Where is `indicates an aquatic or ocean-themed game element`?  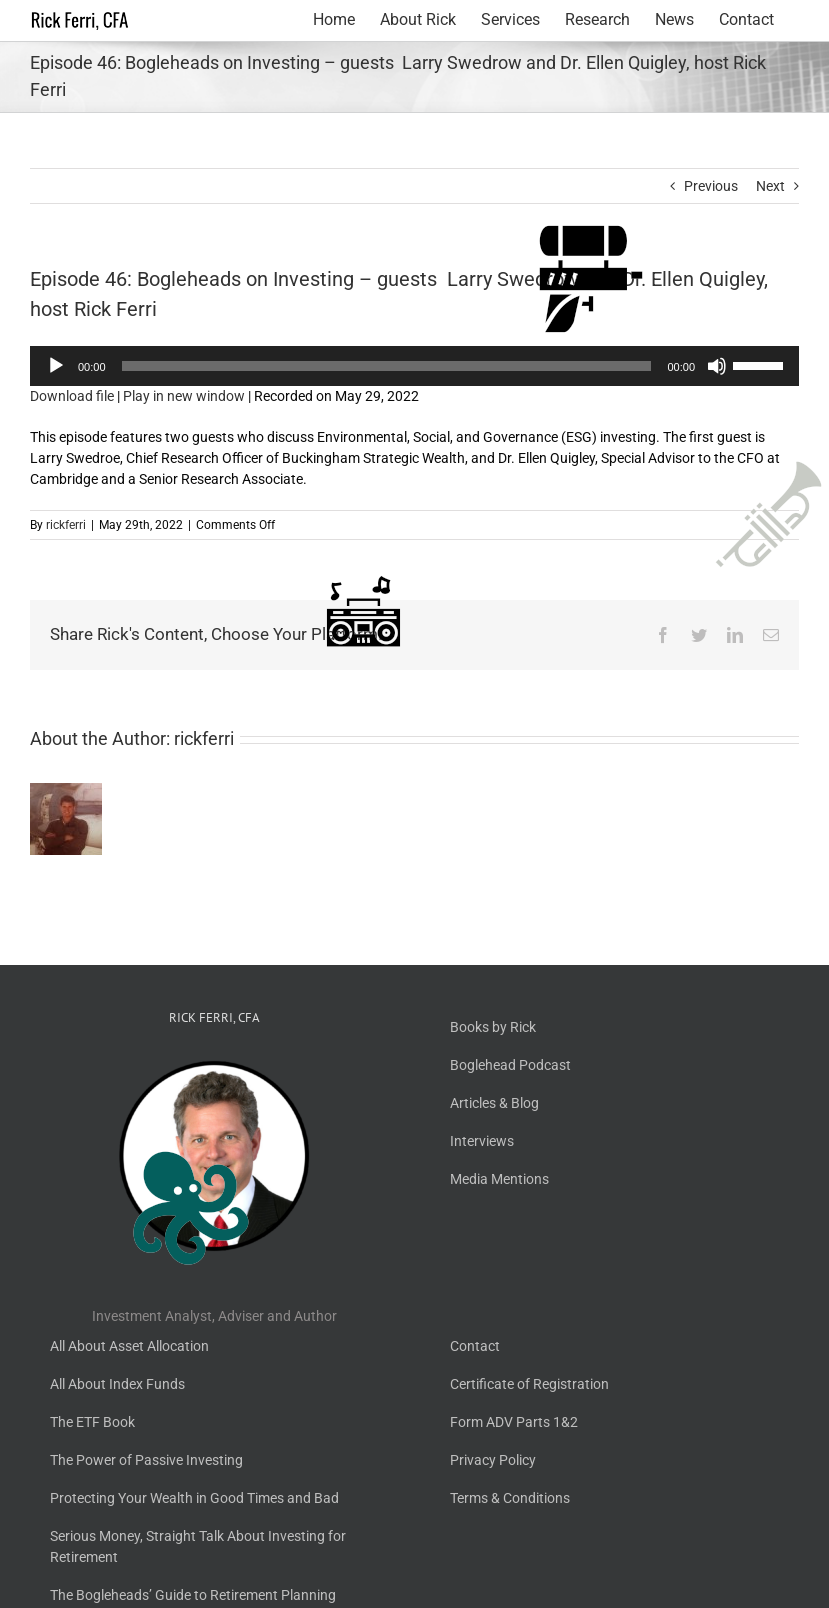 indicates an aquatic or ocean-themed game element is located at coordinates (190, 1207).